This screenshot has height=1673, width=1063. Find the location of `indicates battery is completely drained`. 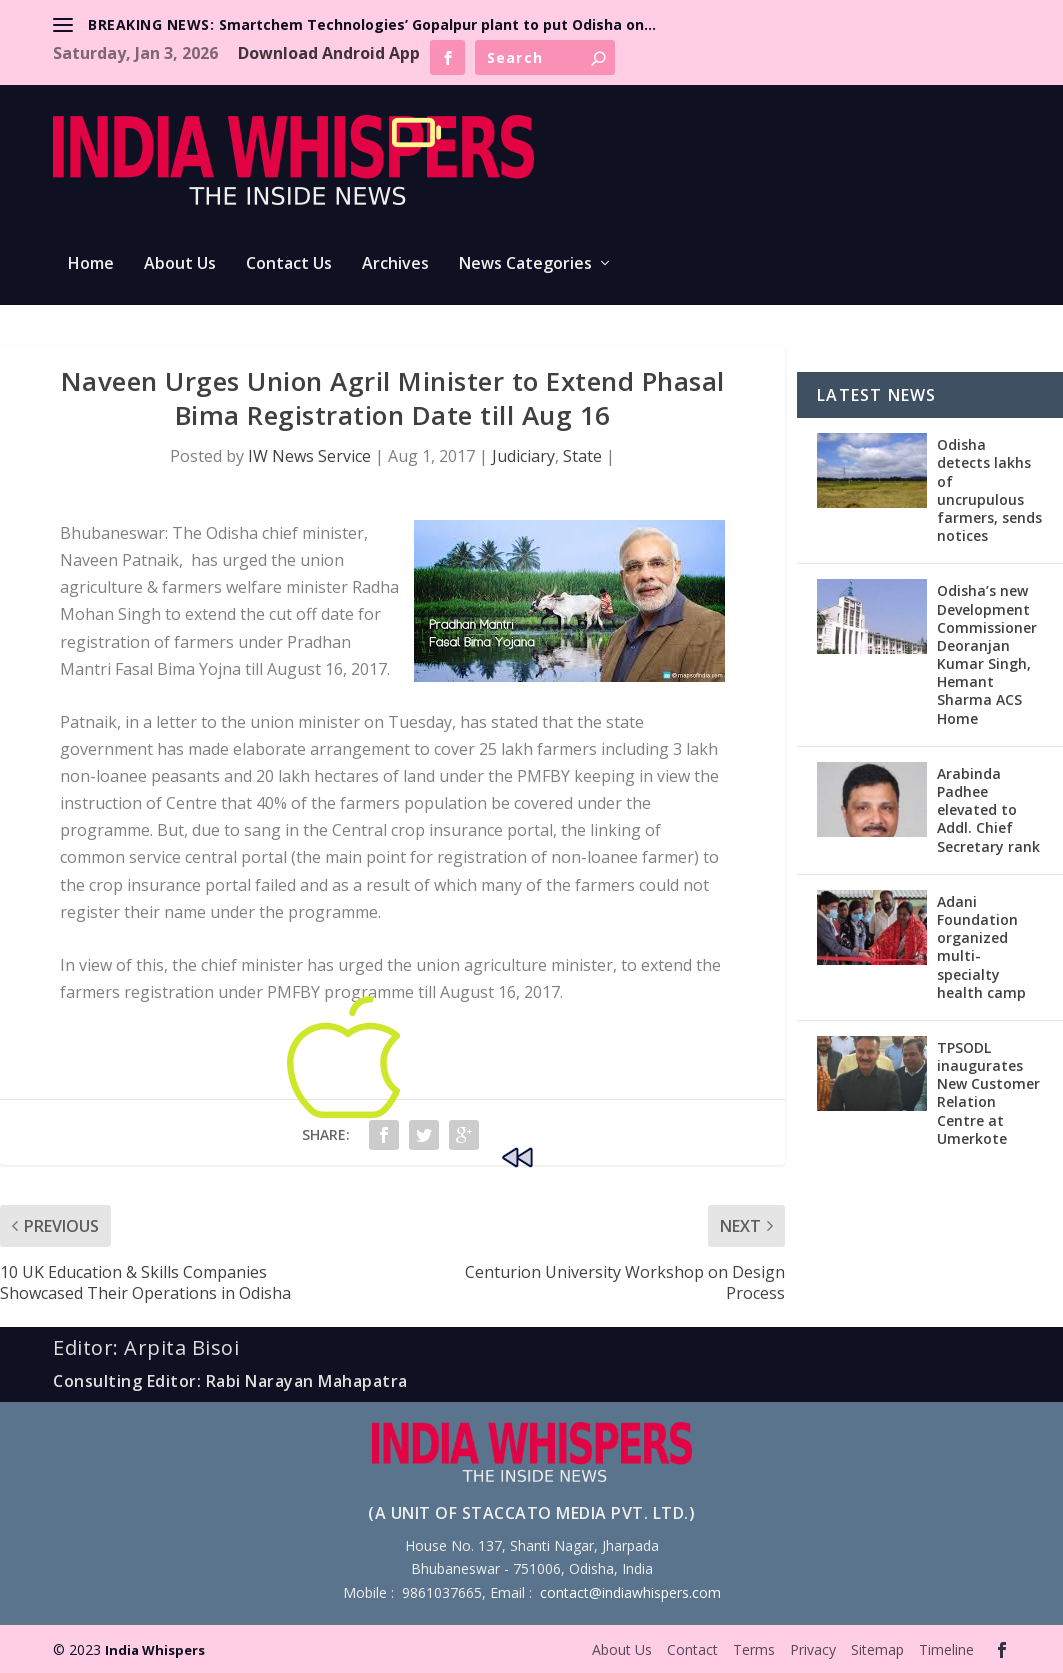

indicates battery is completely drained is located at coordinates (416, 132).